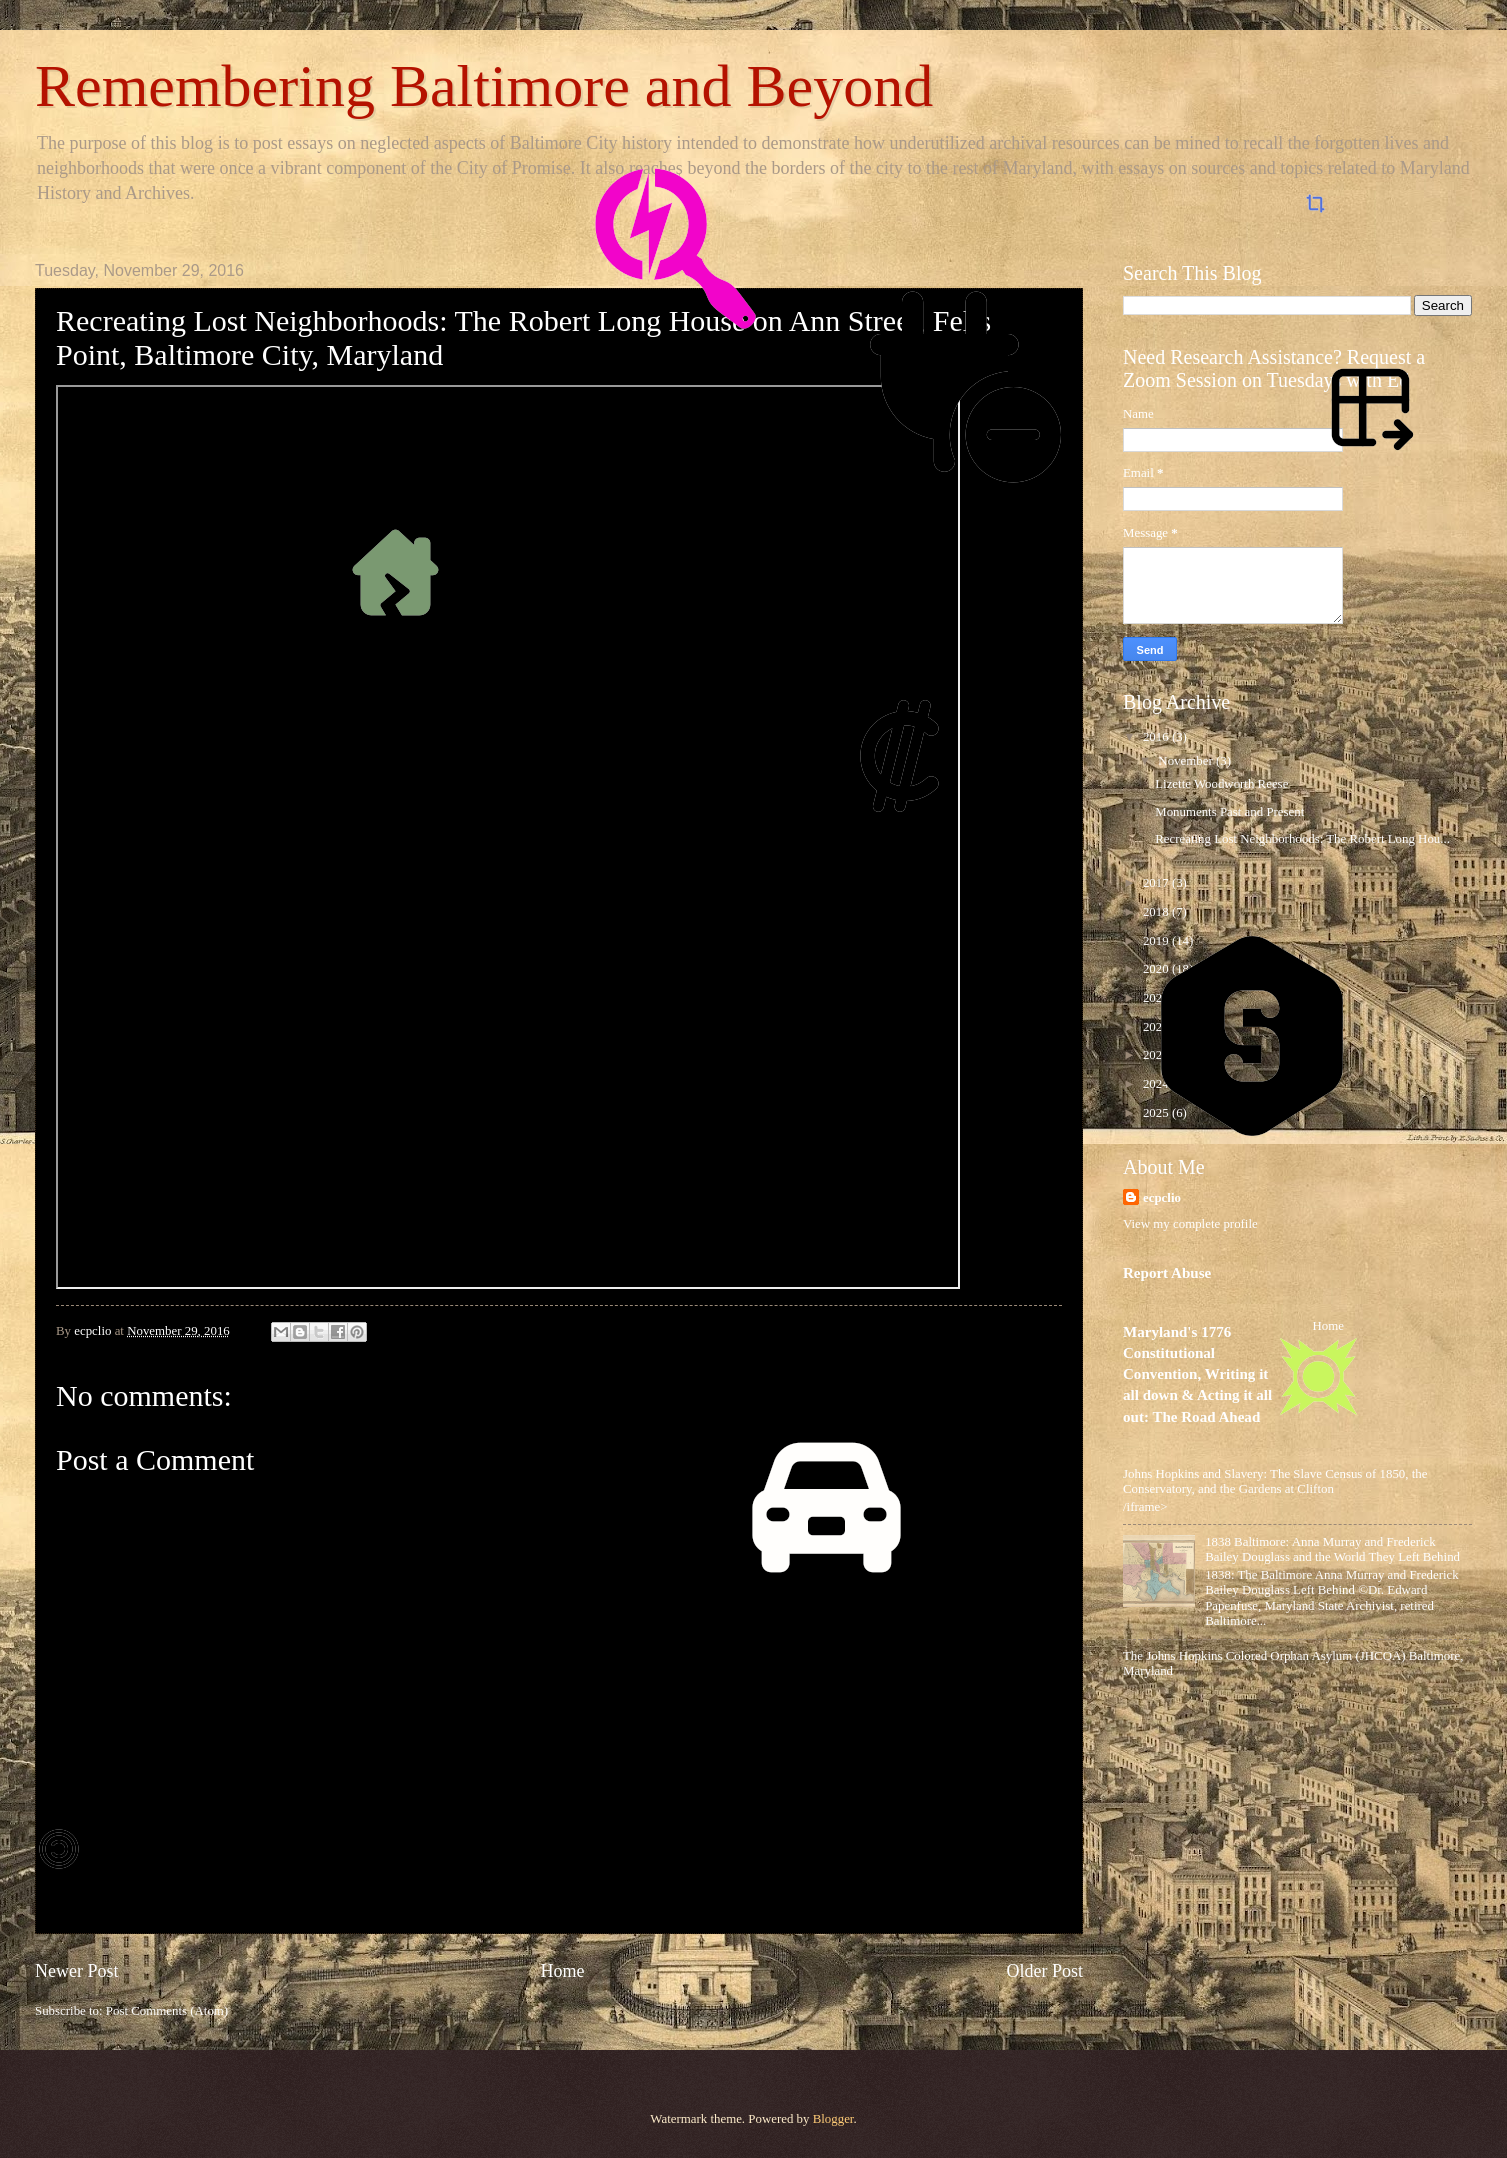  What do you see at coordinates (900, 756) in the screenshot?
I see `indicates Costa Rican colón currency` at bounding box center [900, 756].